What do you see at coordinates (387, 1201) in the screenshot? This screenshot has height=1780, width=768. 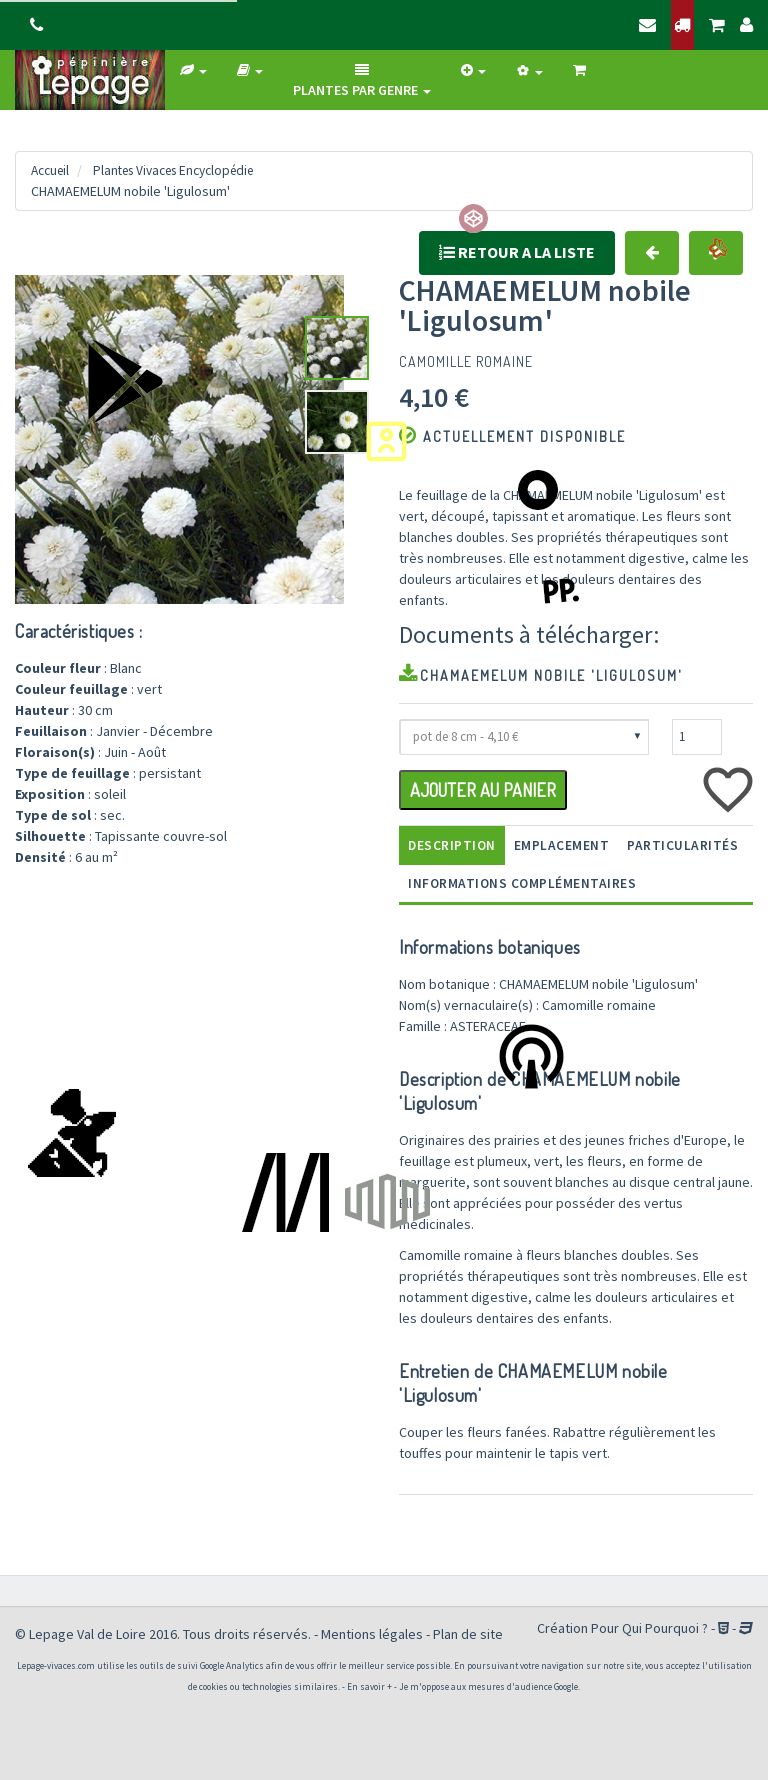 I see `equinix metal logo` at bounding box center [387, 1201].